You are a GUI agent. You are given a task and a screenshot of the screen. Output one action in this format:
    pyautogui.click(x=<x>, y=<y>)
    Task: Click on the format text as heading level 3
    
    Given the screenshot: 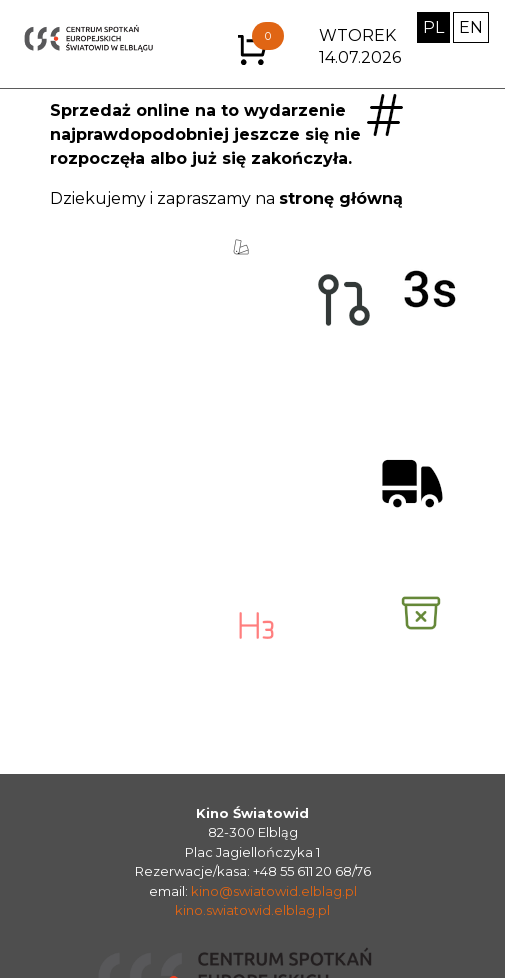 What is the action you would take?
    pyautogui.click(x=256, y=625)
    